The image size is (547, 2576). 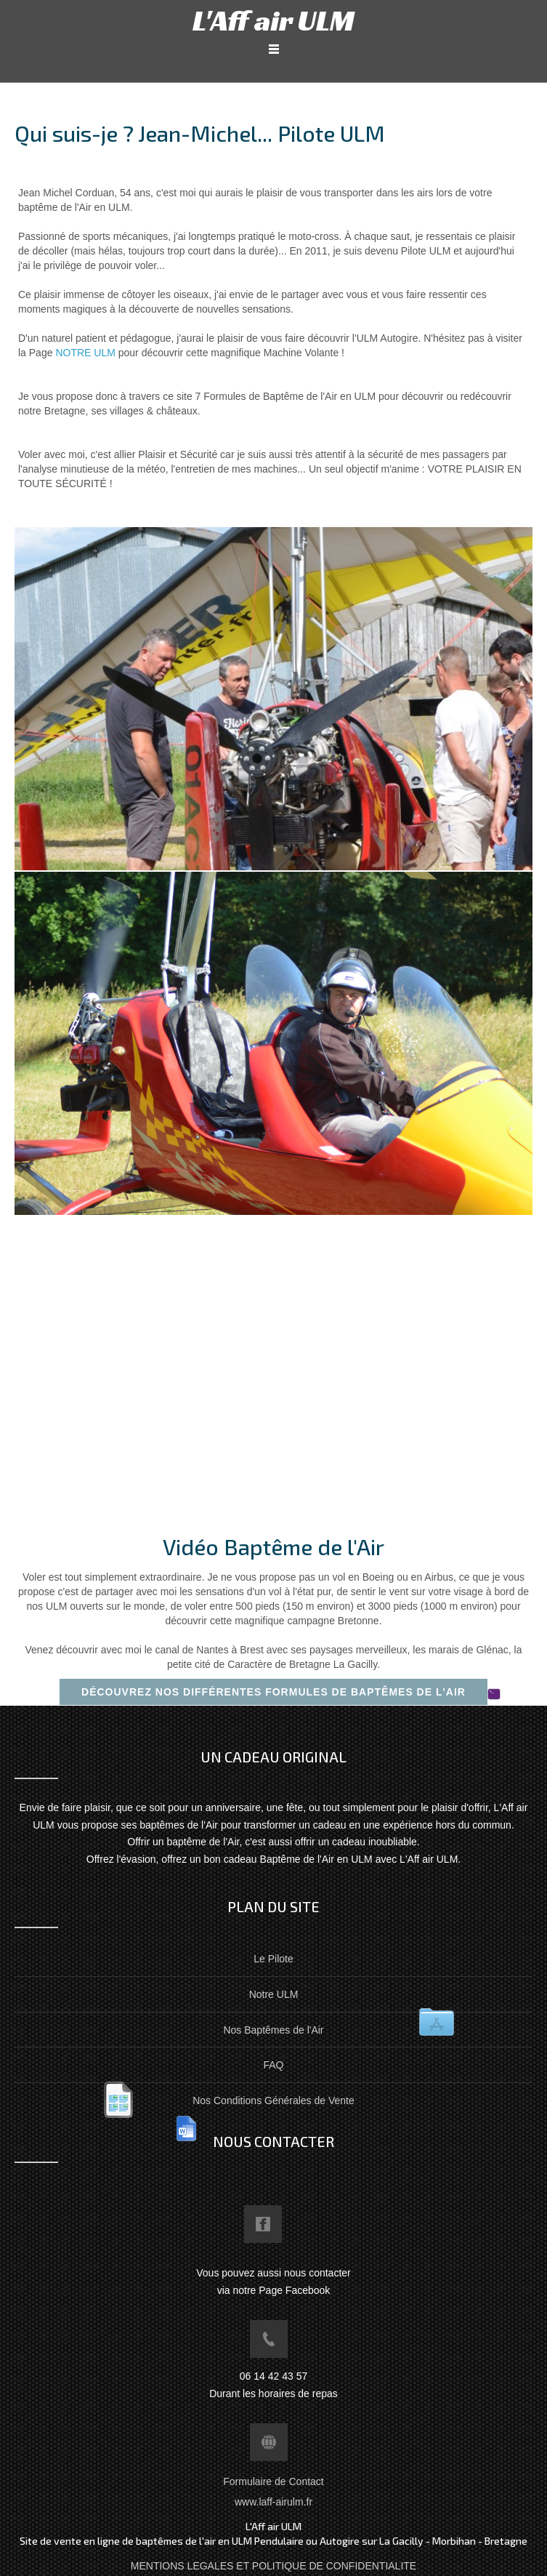 I want to click on open a microsoft word document, so click(x=186, y=2128).